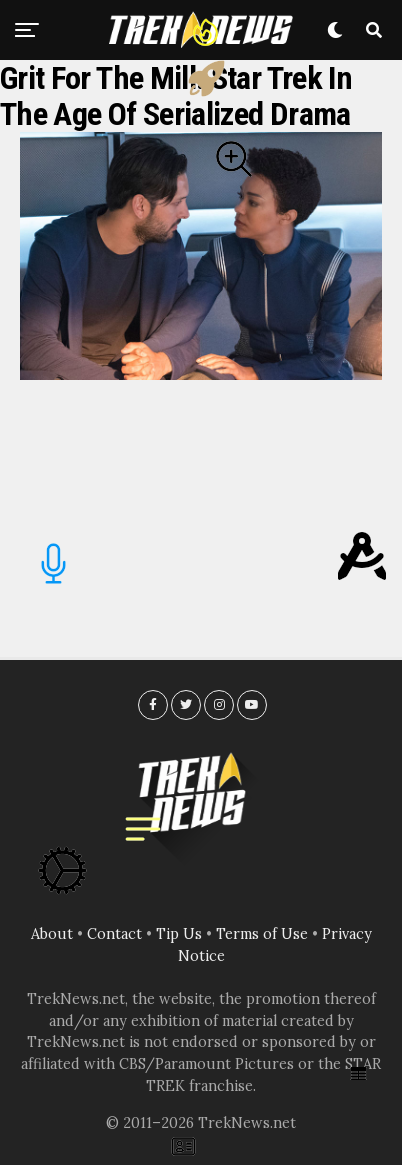 This screenshot has height=1165, width=402. What do you see at coordinates (362, 556) in the screenshot?
I see `access drawing or design tools` at bounding box center [362, 556].